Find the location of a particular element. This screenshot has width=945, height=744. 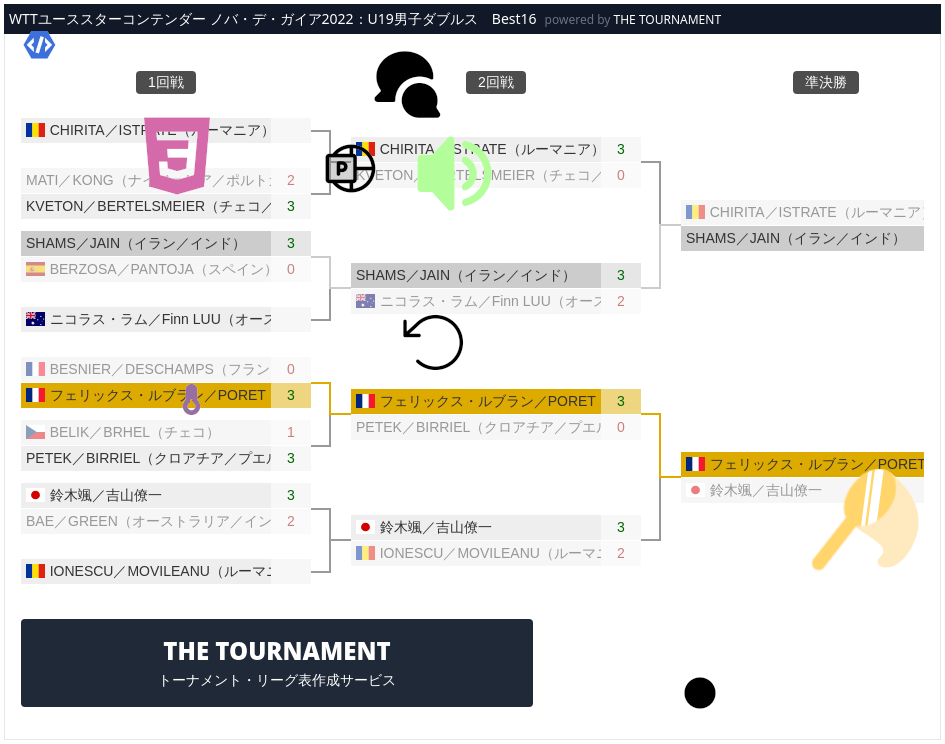

open Microsoft PowerPoint is located at coordinates (349, 168).